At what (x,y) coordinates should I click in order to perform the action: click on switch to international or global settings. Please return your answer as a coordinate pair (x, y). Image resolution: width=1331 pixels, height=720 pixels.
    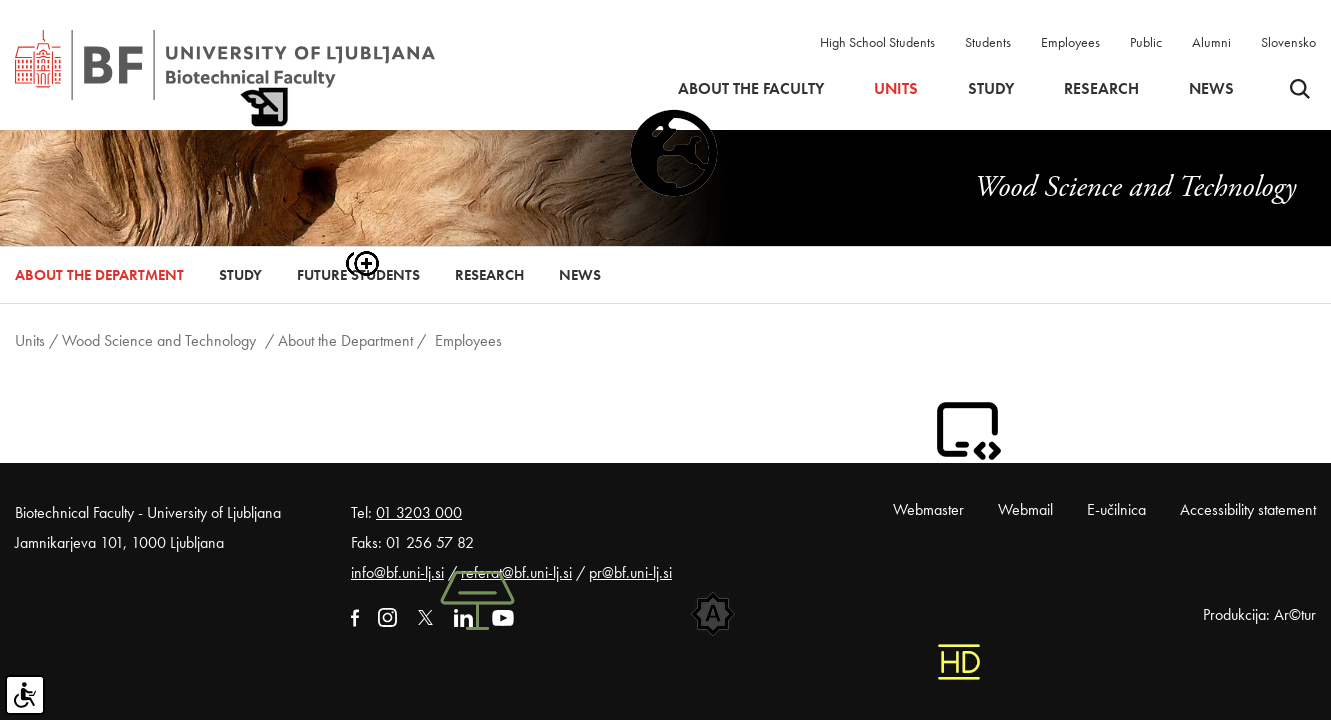
    Looking at the image, I should click on (674, 153).